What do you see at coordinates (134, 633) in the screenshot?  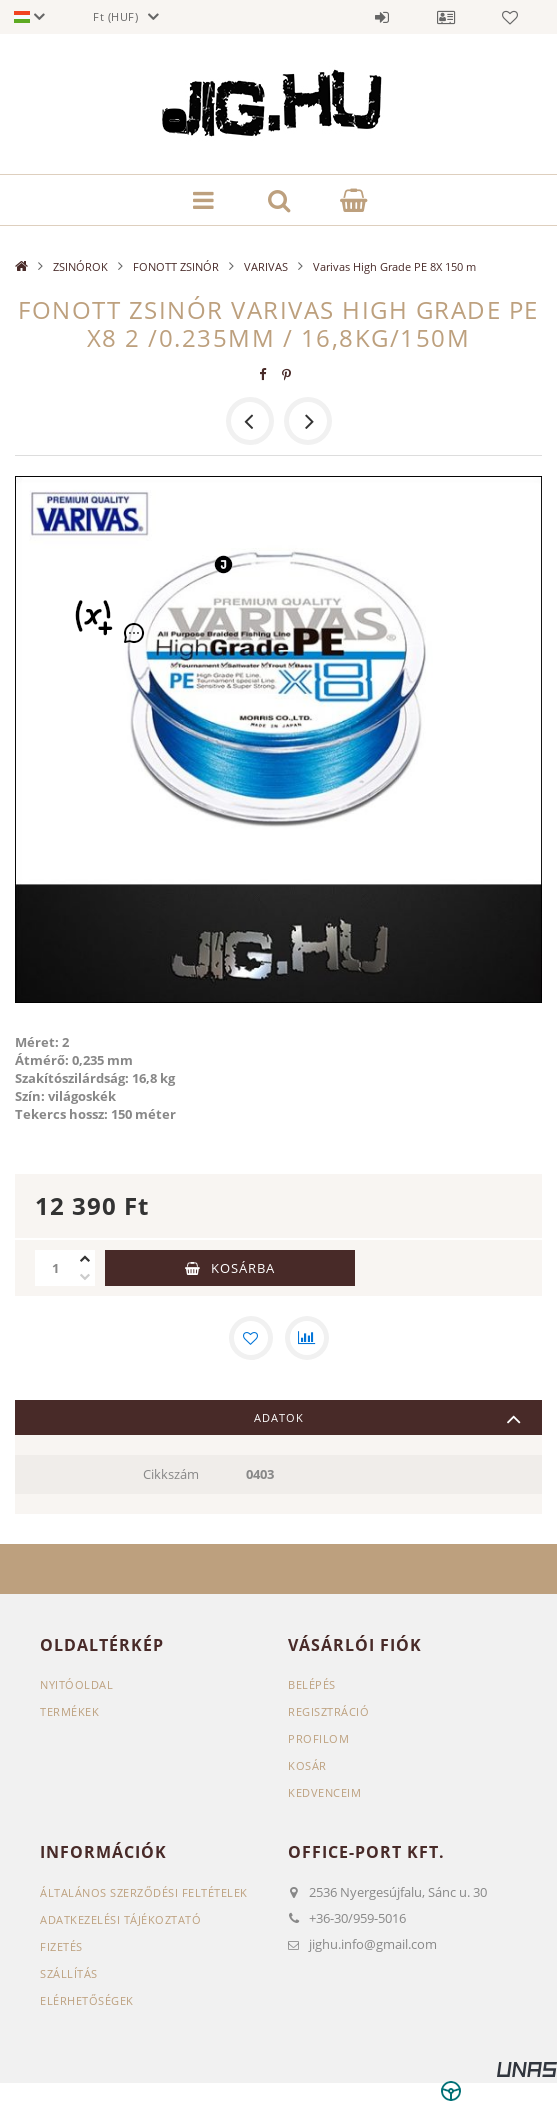 I see `open chat or messaging` at bounding box center [134, 633].